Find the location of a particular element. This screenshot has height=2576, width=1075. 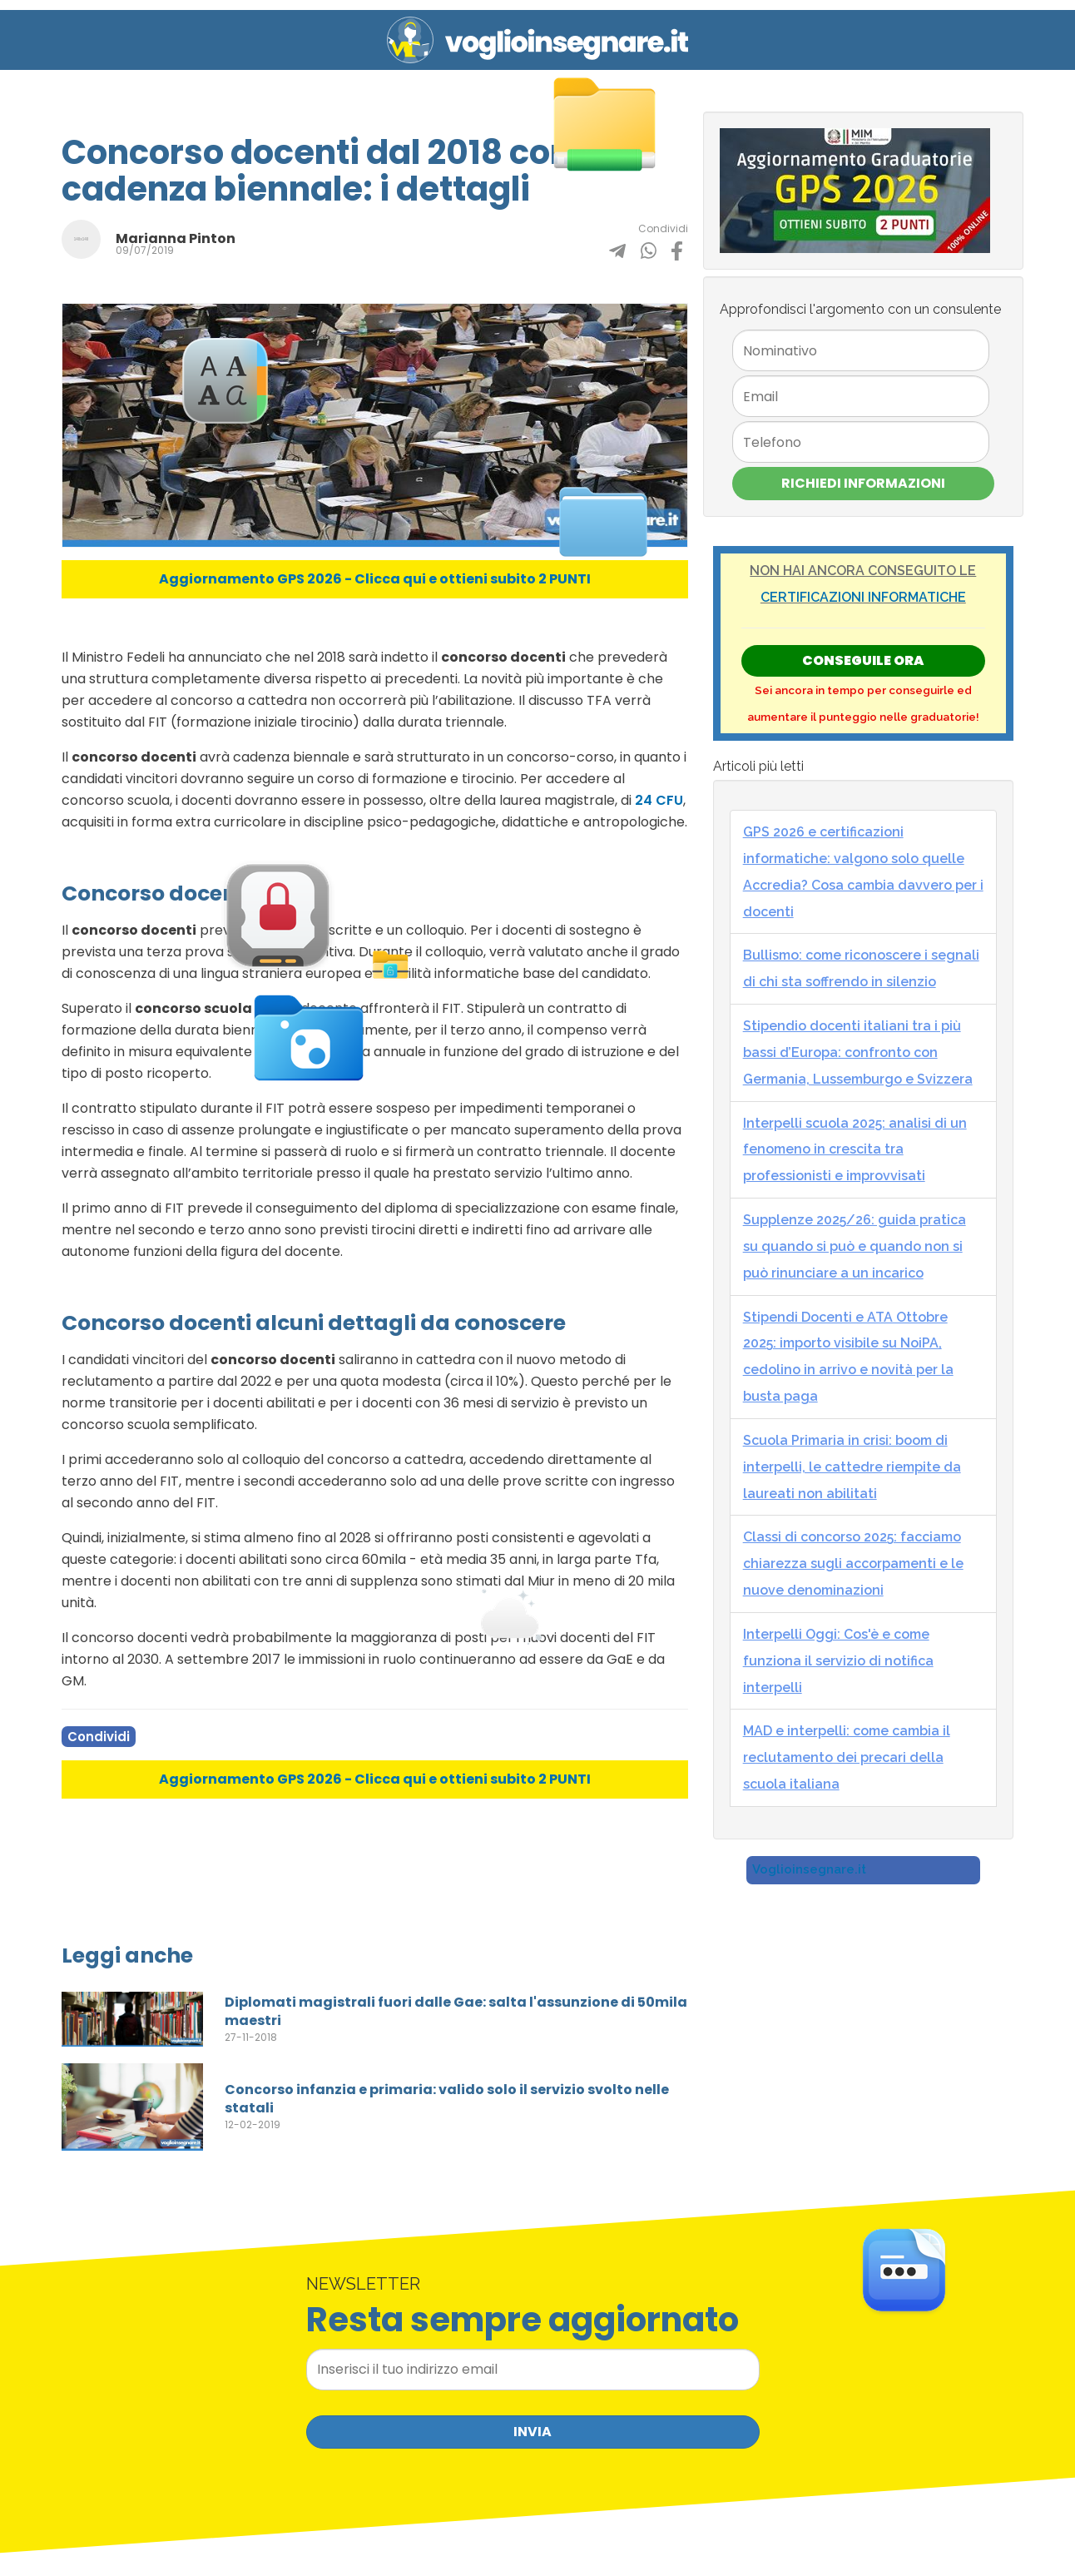

access an unlocked or unprotected folder is located at coordinates (390, 965).